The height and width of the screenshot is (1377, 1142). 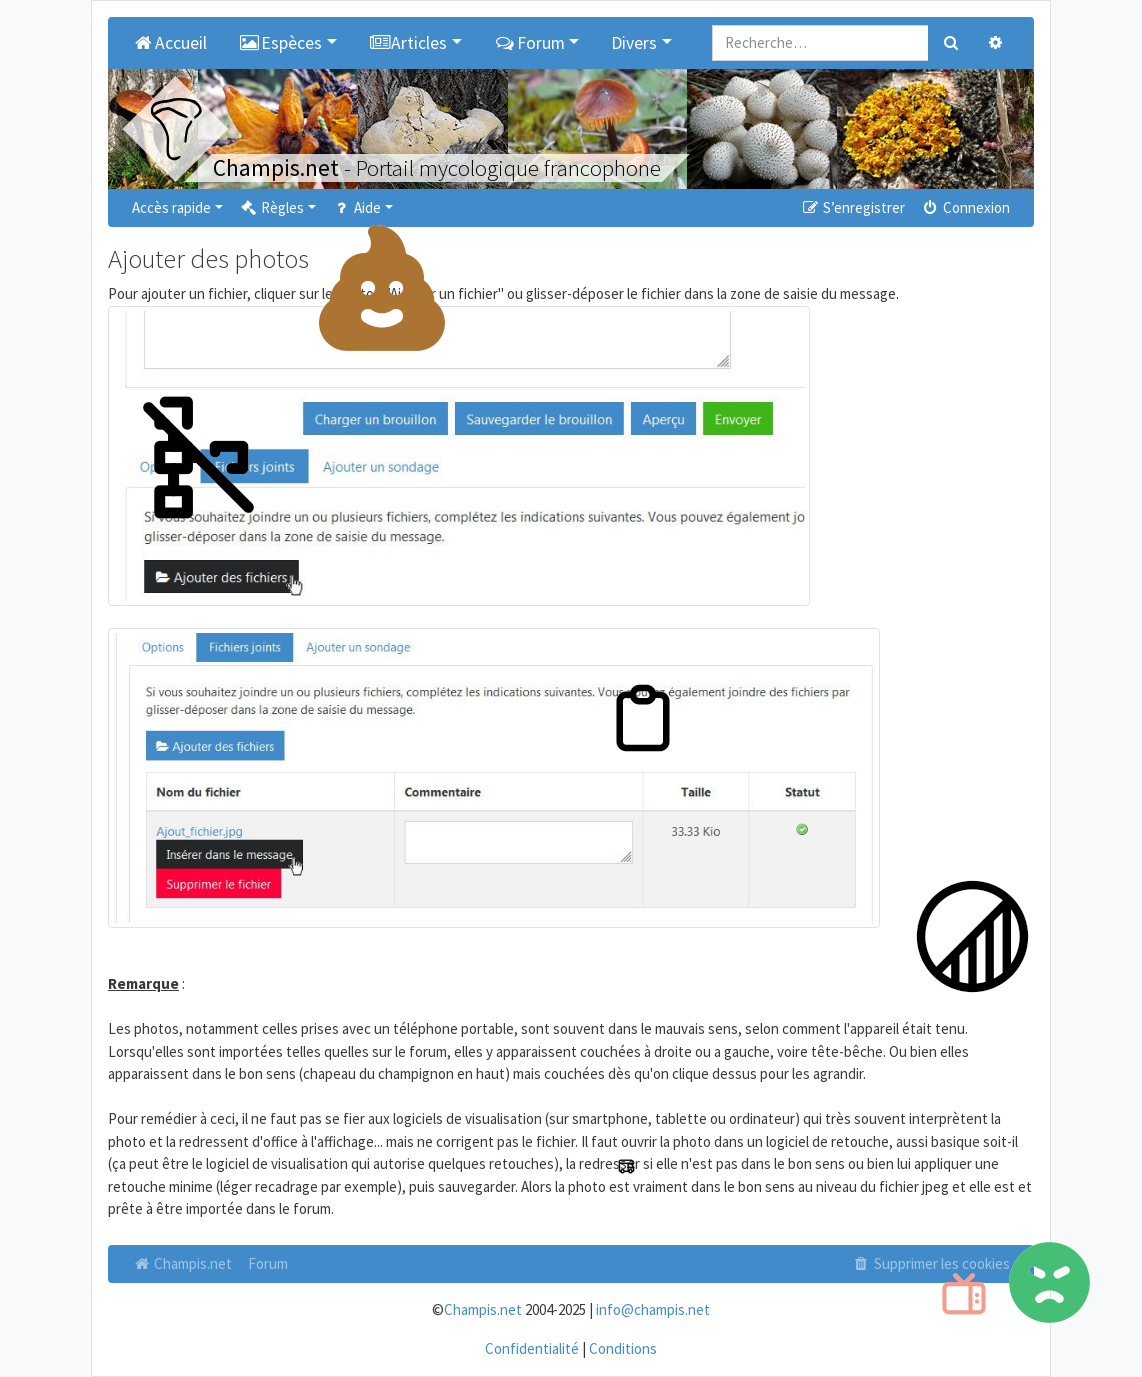 I want to click on select angry mood or emotion, so click(x=1049, y=1282).